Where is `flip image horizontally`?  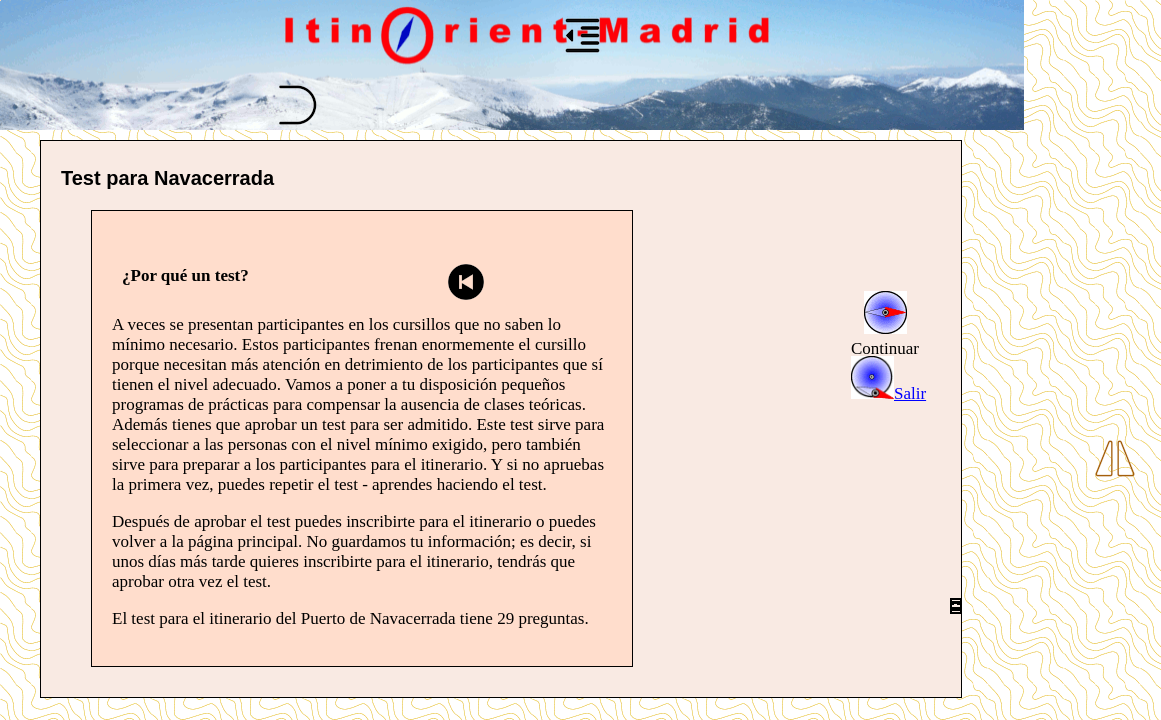 flip image horizontally is located at coordinates (1115, 460).